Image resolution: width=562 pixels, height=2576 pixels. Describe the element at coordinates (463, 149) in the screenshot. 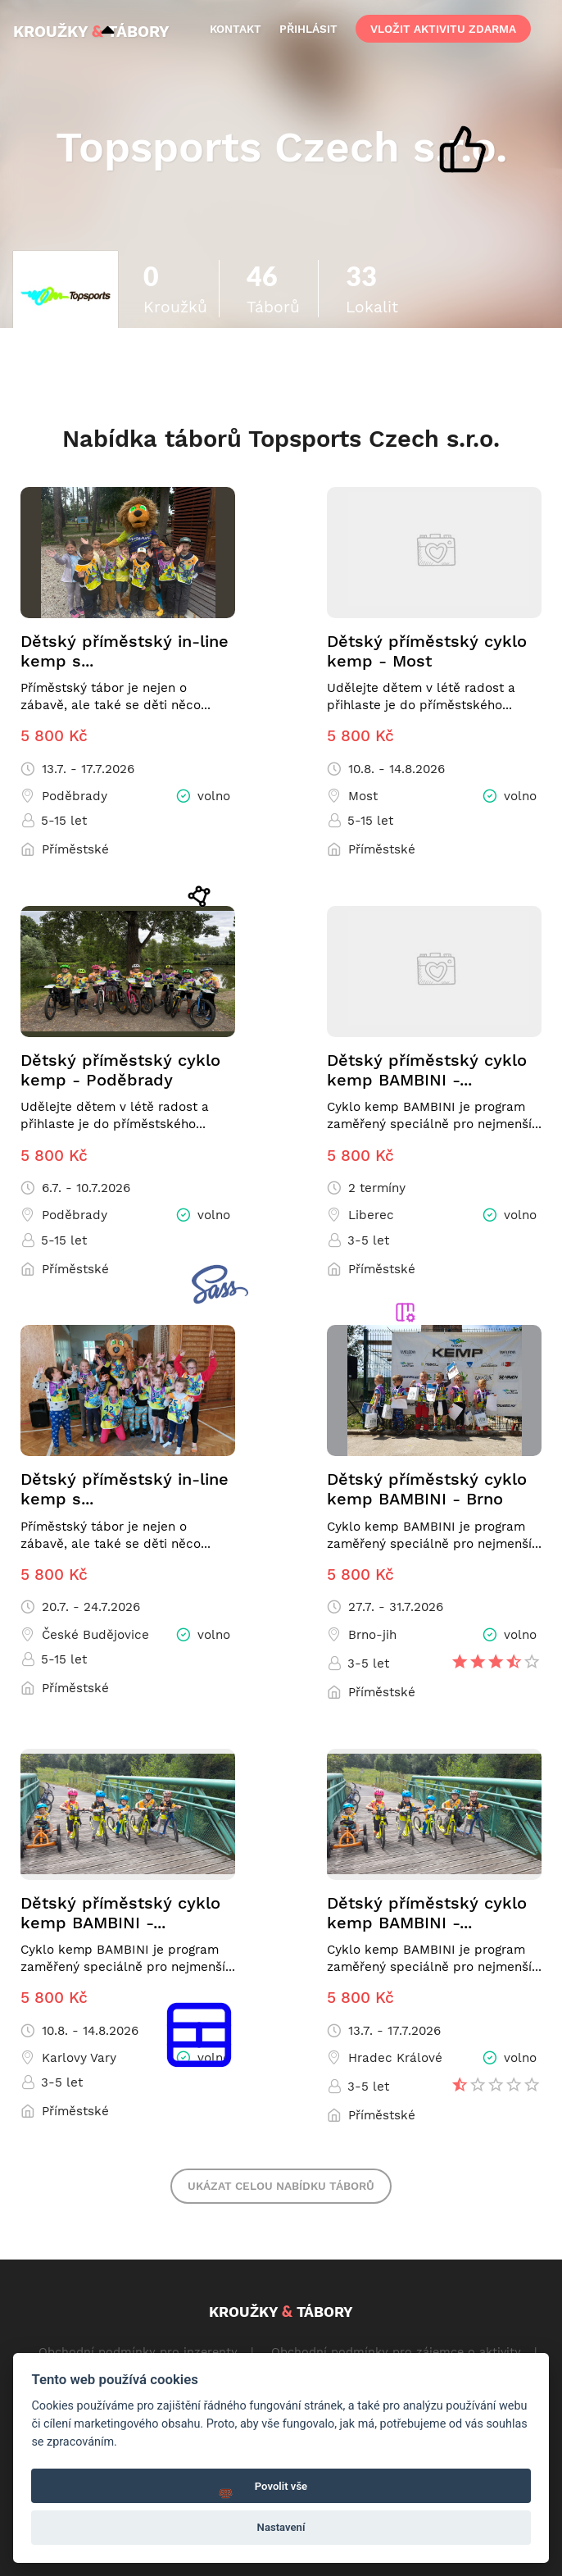

I see `like or approve content` at that location.